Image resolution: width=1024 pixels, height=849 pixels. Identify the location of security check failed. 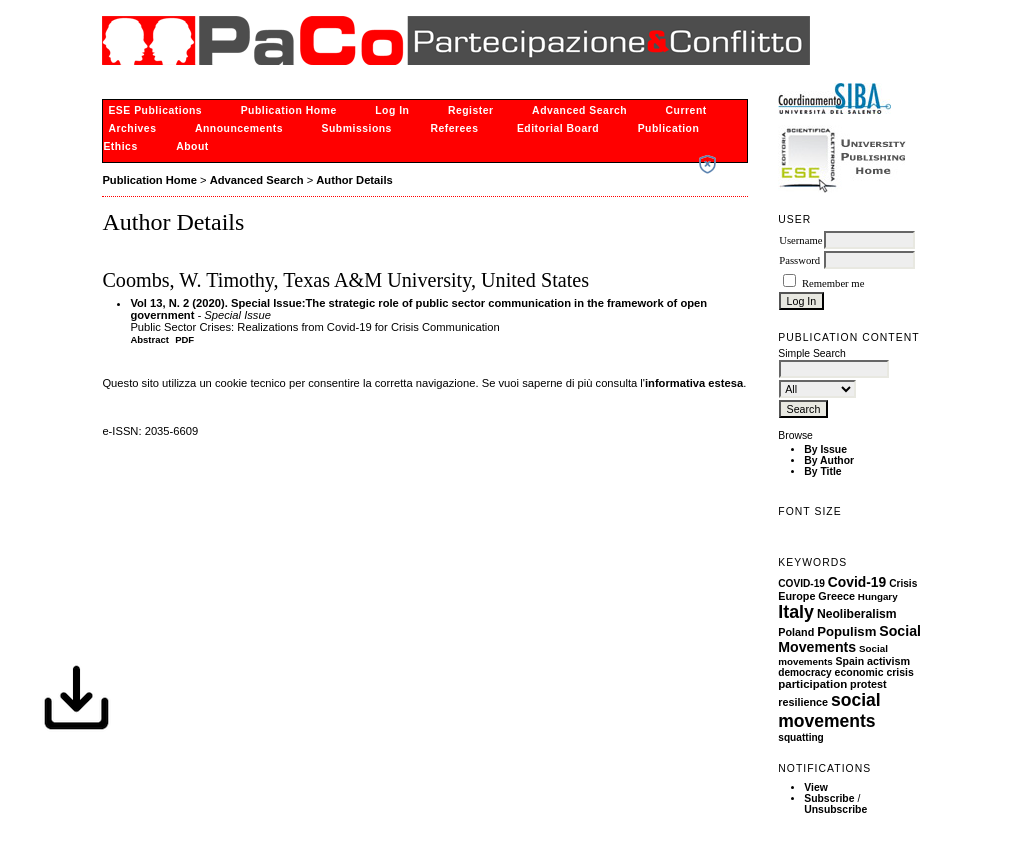
(707, 164).